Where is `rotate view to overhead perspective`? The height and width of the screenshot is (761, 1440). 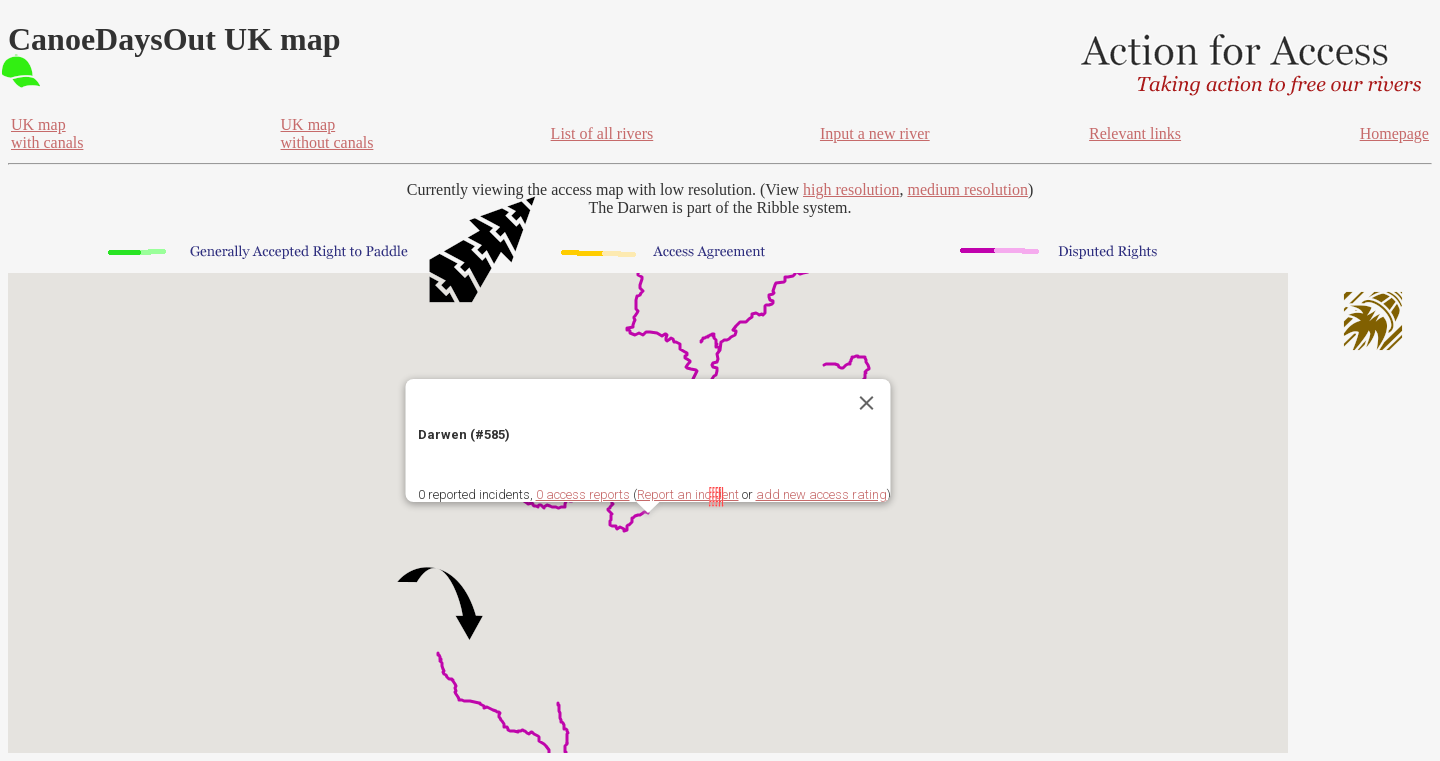
rotate view to overhead perspective is located at coordinates (439, 603).